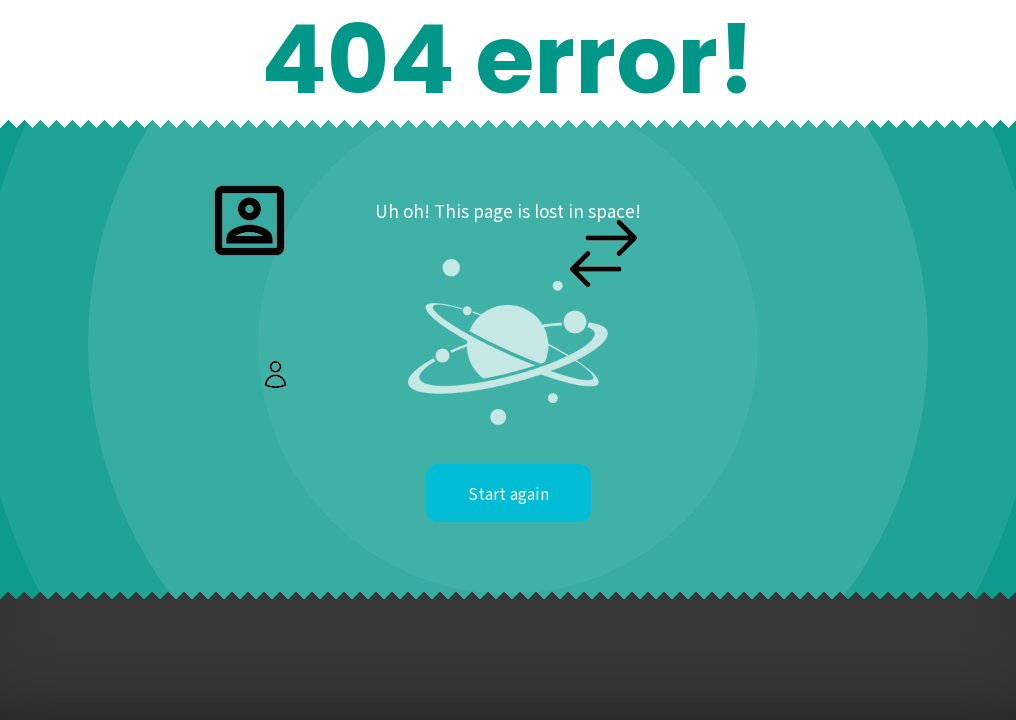 Image resolution: width=1016 pixels, height=720 pixels. What do you see at coordinates (603, 253) in the screenshot?
I see `swap or exchange items` at bounding box center [603, 253].